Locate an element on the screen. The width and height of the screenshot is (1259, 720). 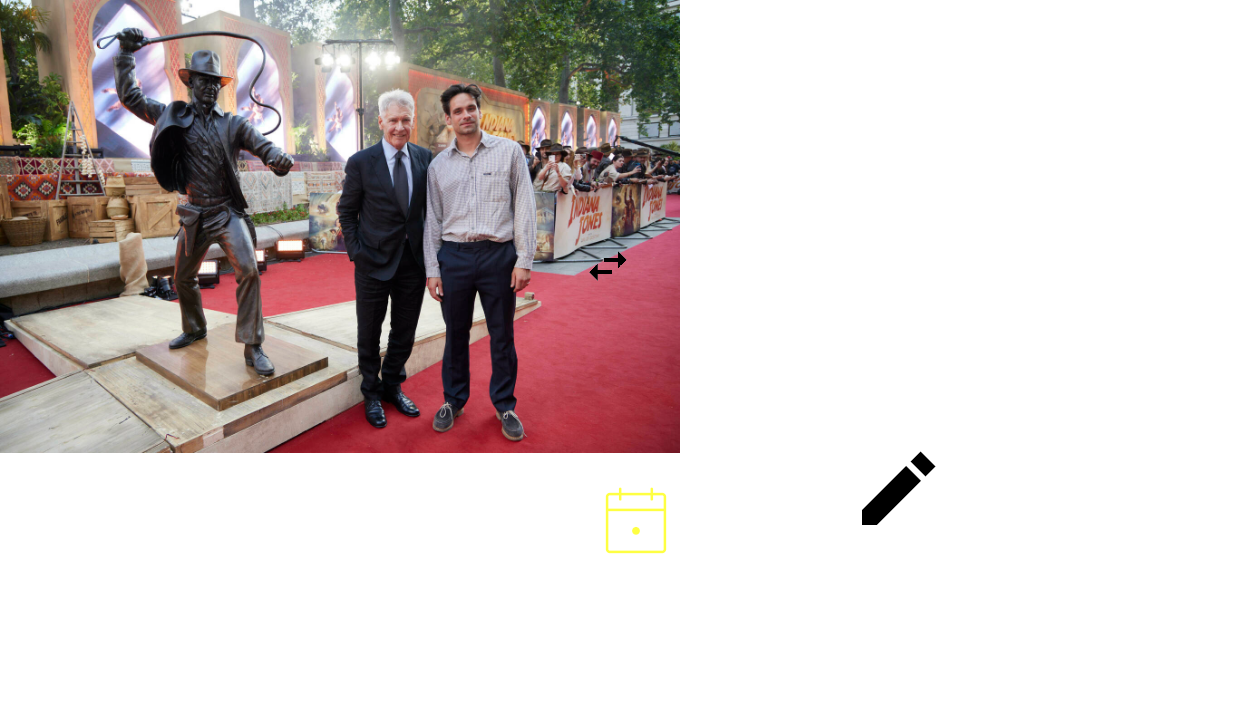
swap or exchange items is located at coordinates (608, 266).